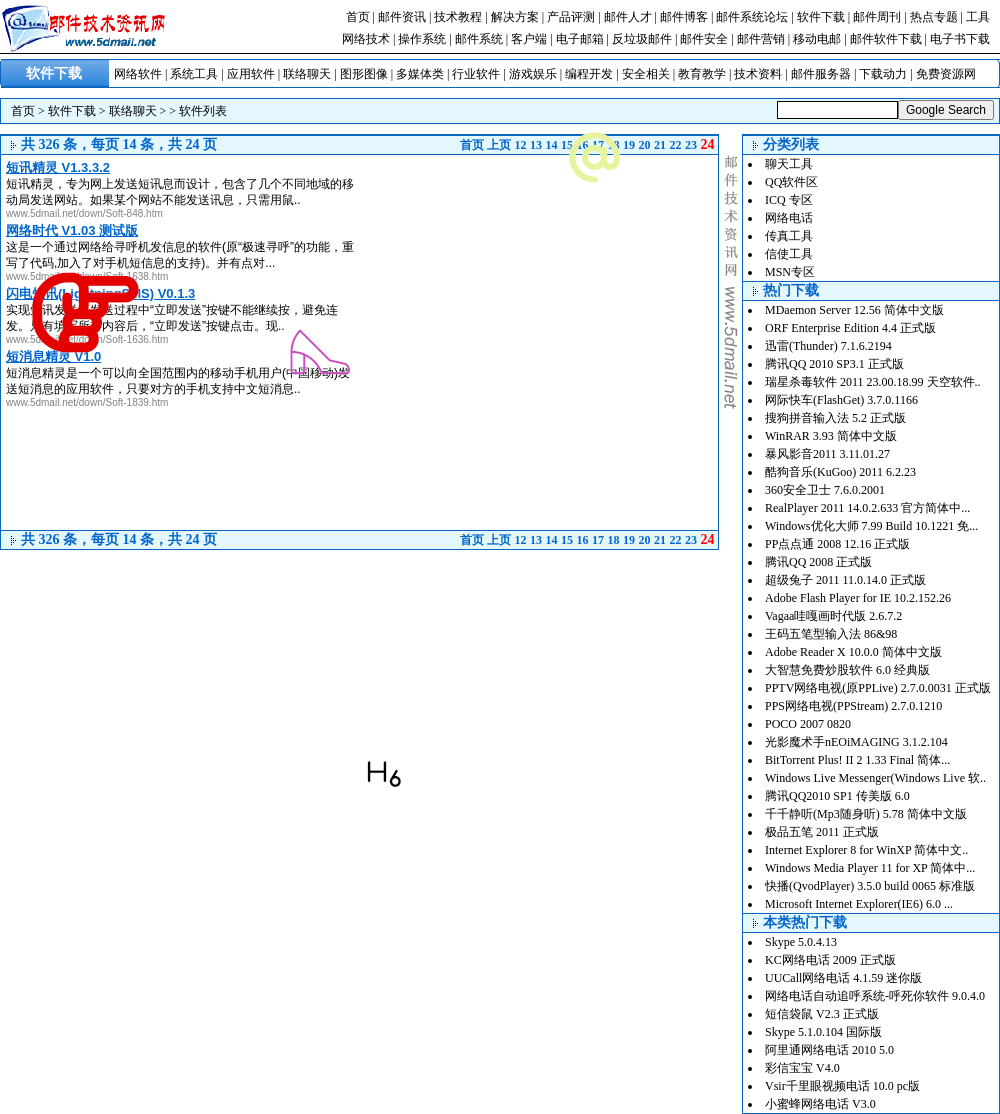 This screenshot has height=1114, width=1000. Describe the element at coordinates (317, 354) in the screenshot. I see `browse women's footwear or shoes` at that location.